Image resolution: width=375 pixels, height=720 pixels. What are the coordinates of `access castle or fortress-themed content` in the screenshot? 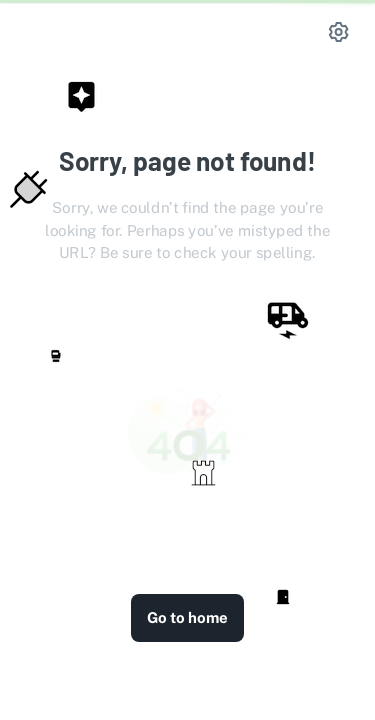 It's located at (203, 472).